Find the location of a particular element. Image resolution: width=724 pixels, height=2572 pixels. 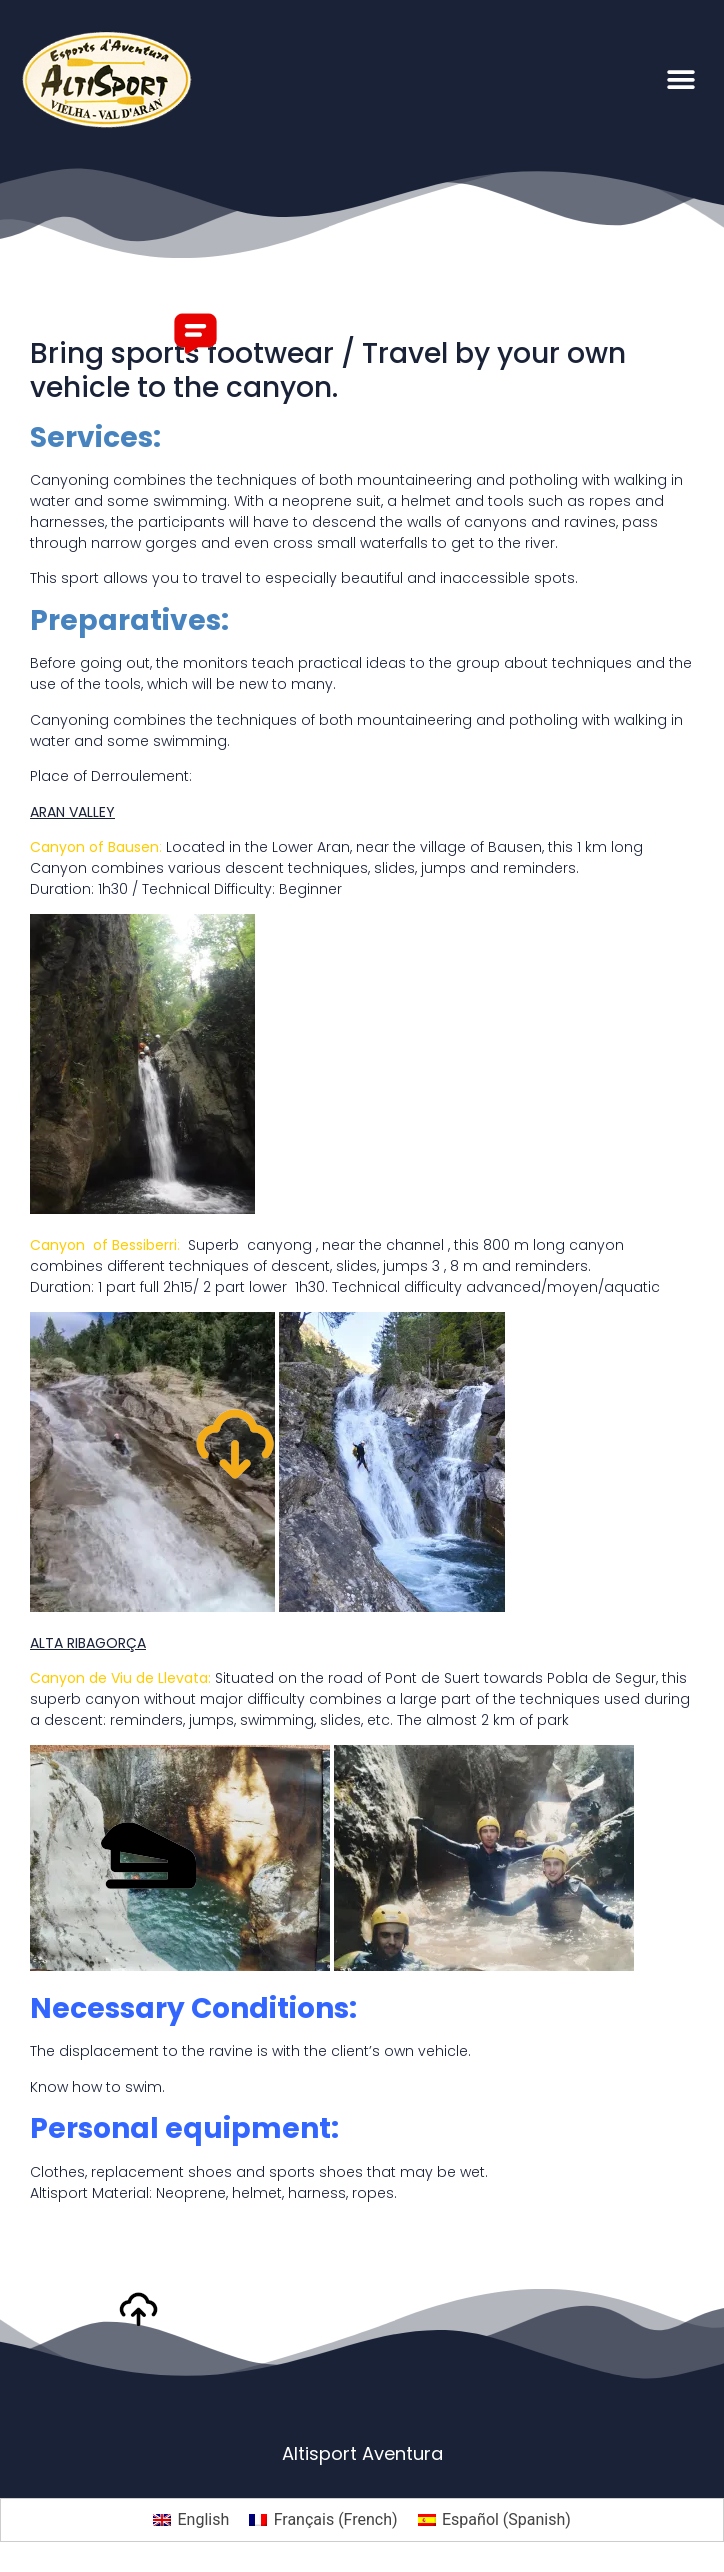

upload file to cloud storage is located at coordinates (138, 2309).